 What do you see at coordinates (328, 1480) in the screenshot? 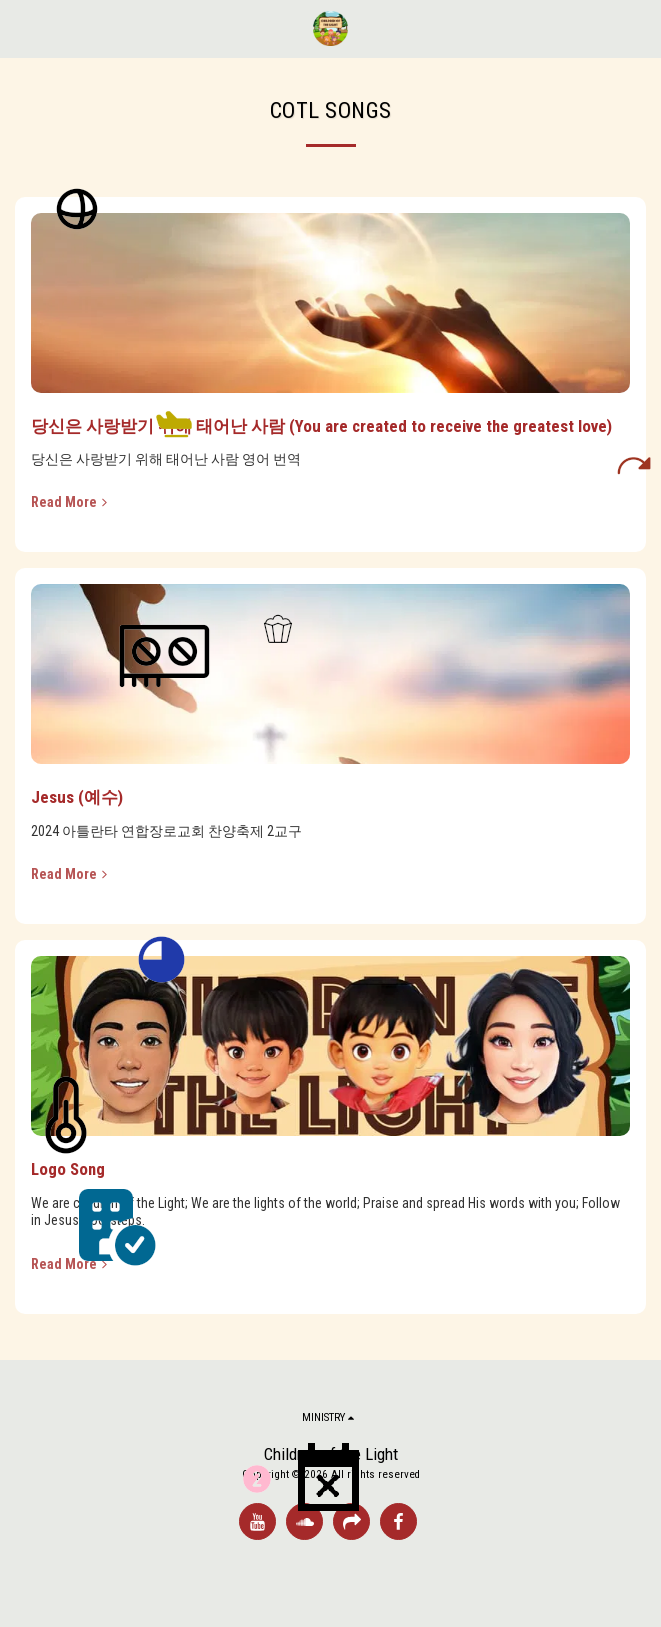
I see `indicates a cancelled or unavailable event` at bounding box center [328, 1480].